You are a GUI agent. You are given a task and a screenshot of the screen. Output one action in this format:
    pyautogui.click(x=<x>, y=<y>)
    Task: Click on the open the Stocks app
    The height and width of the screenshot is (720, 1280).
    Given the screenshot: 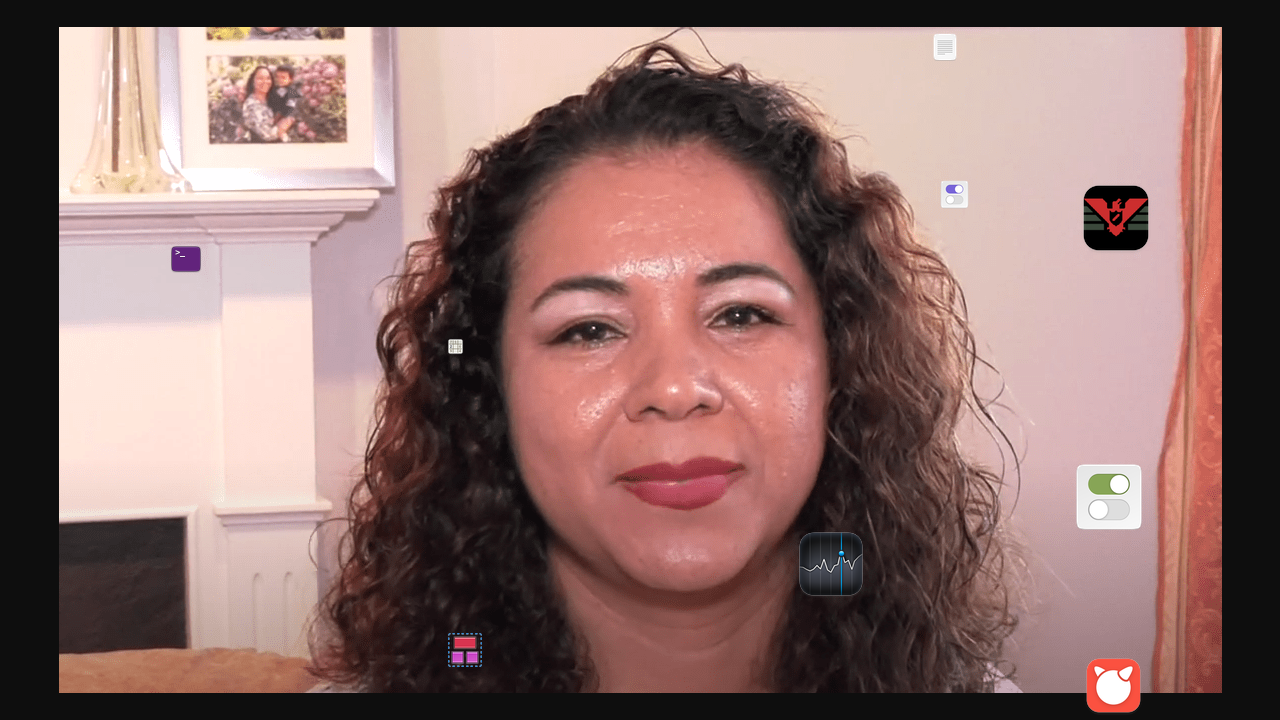 What is the action you would take?
    pyautogui.click(x=831, y=564)
    